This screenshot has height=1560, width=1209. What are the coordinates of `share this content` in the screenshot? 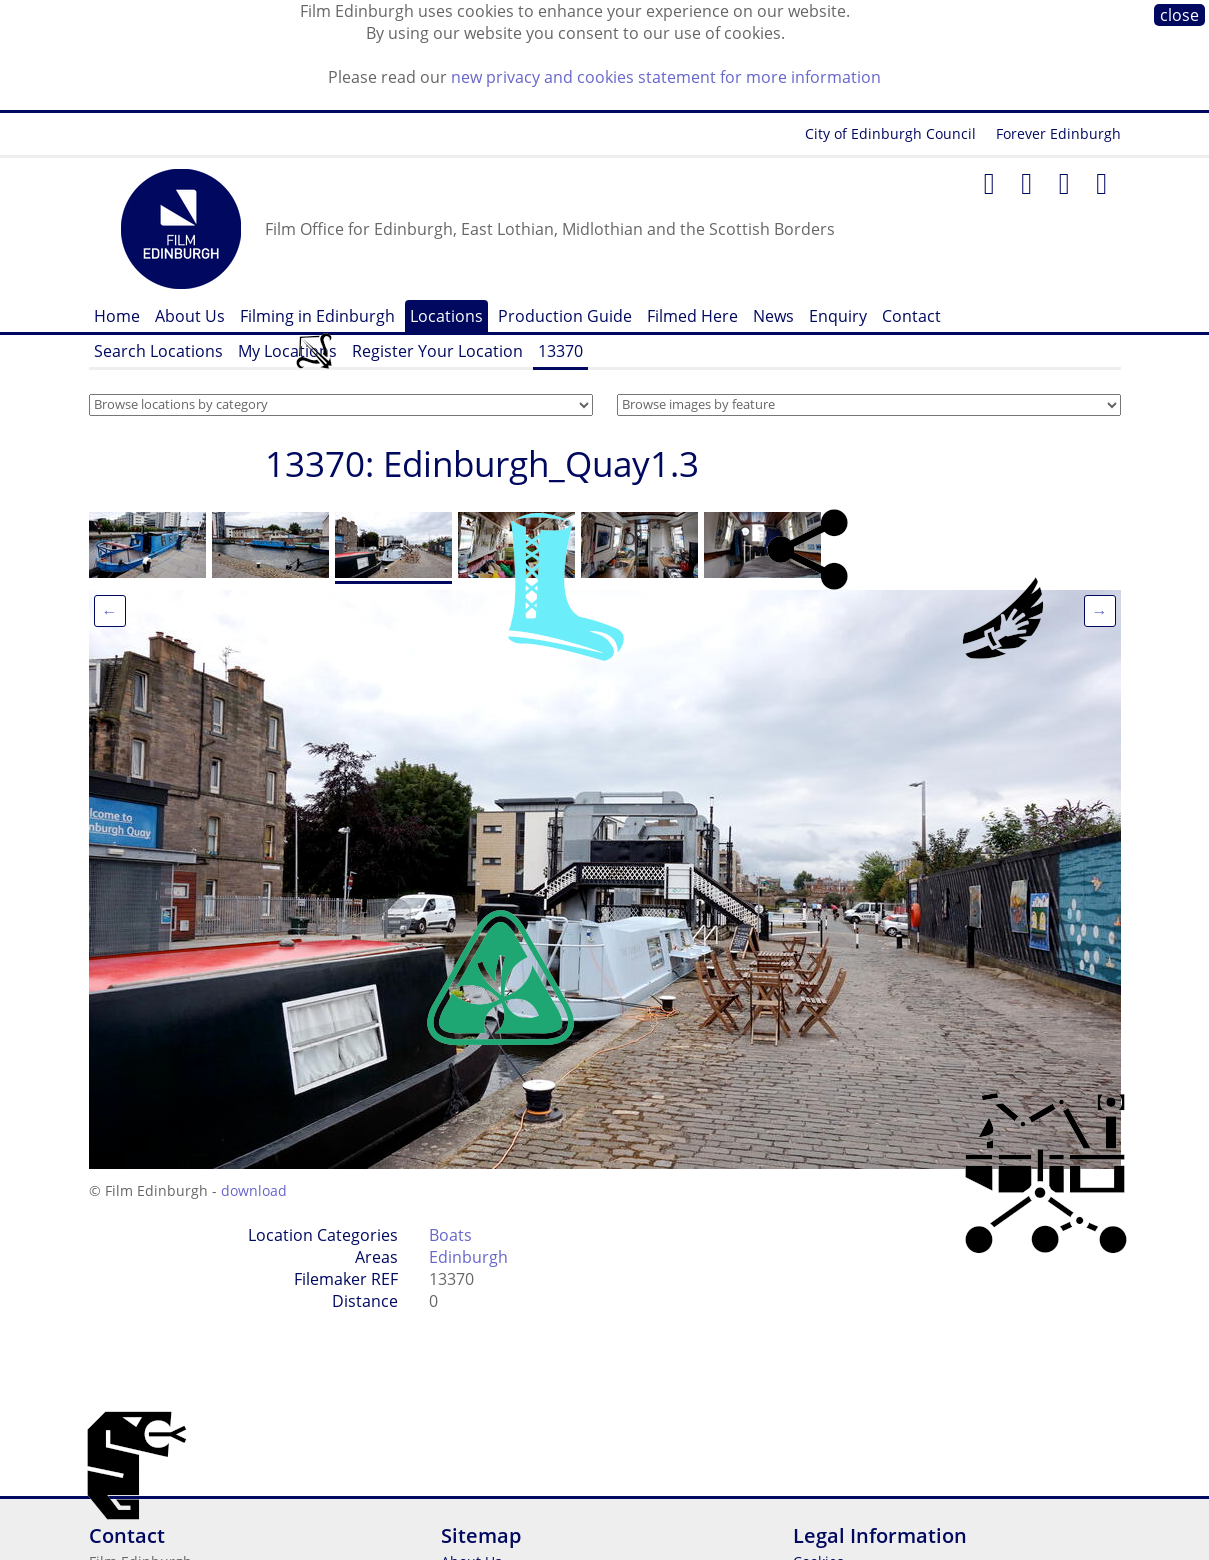 It's located at (807, 549).